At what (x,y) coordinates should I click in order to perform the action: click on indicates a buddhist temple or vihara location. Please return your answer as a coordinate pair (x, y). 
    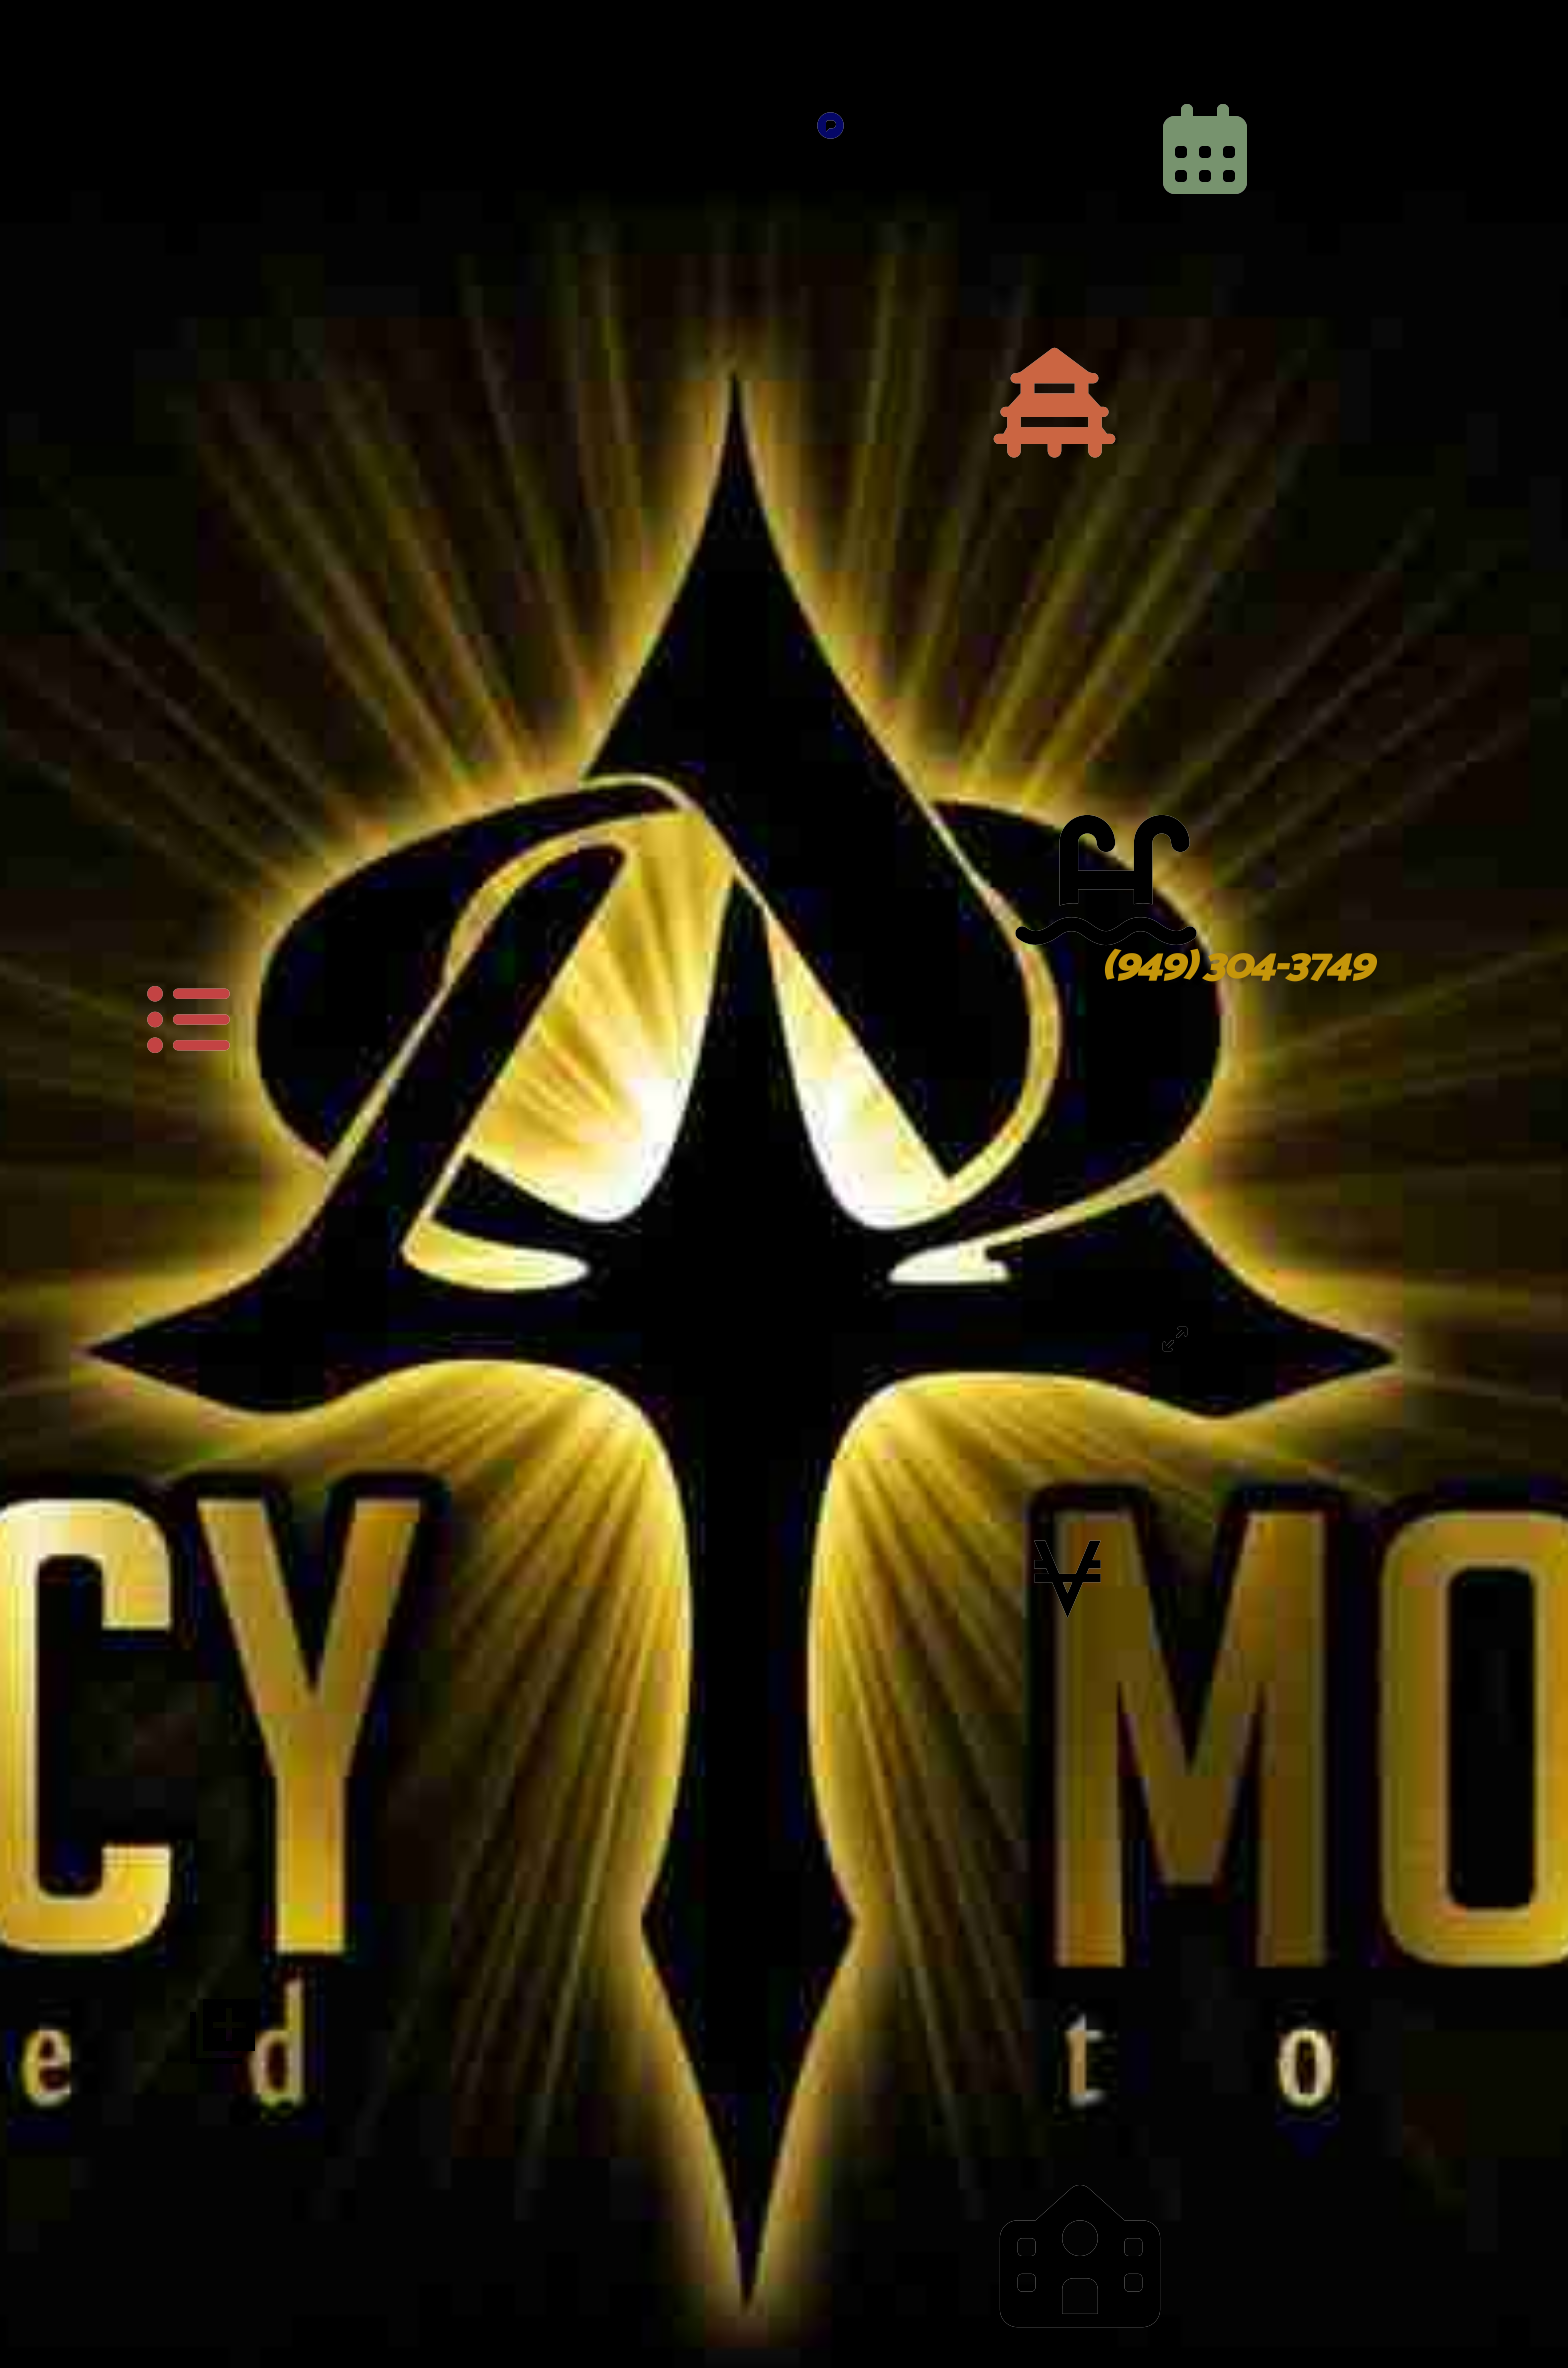
    Looking at the image, I should click on (1054, 403).